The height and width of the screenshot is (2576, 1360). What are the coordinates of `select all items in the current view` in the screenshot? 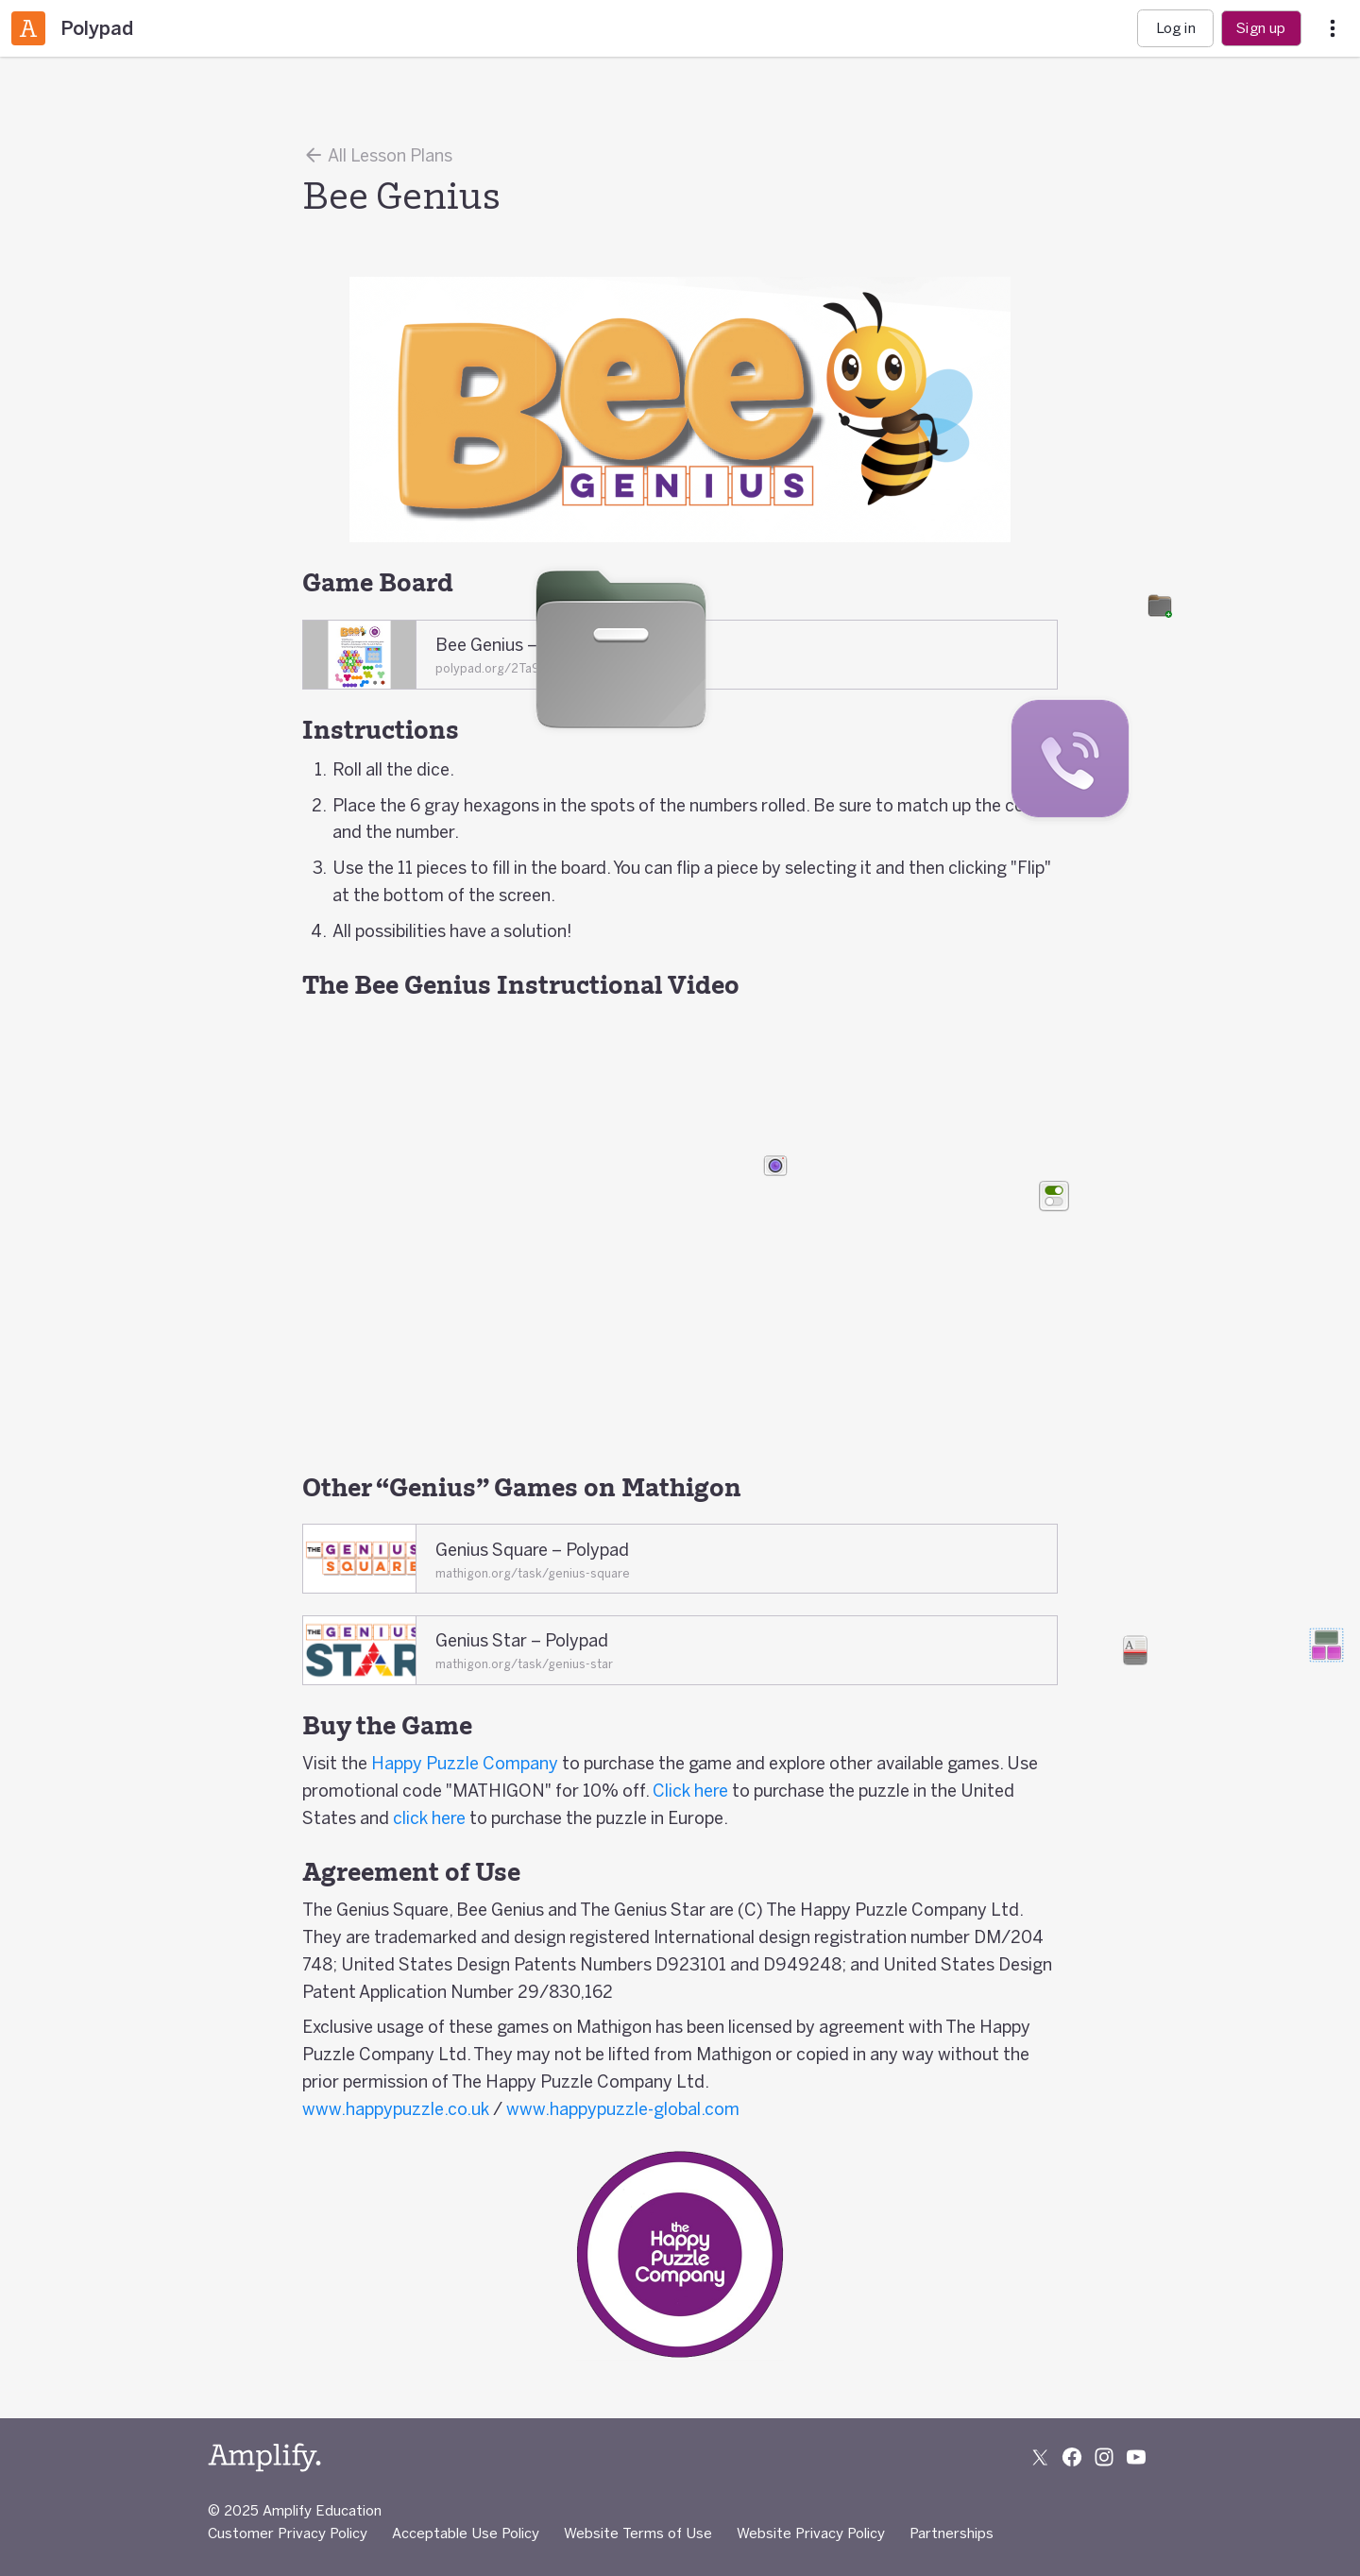 It's located at (1326, 1645).